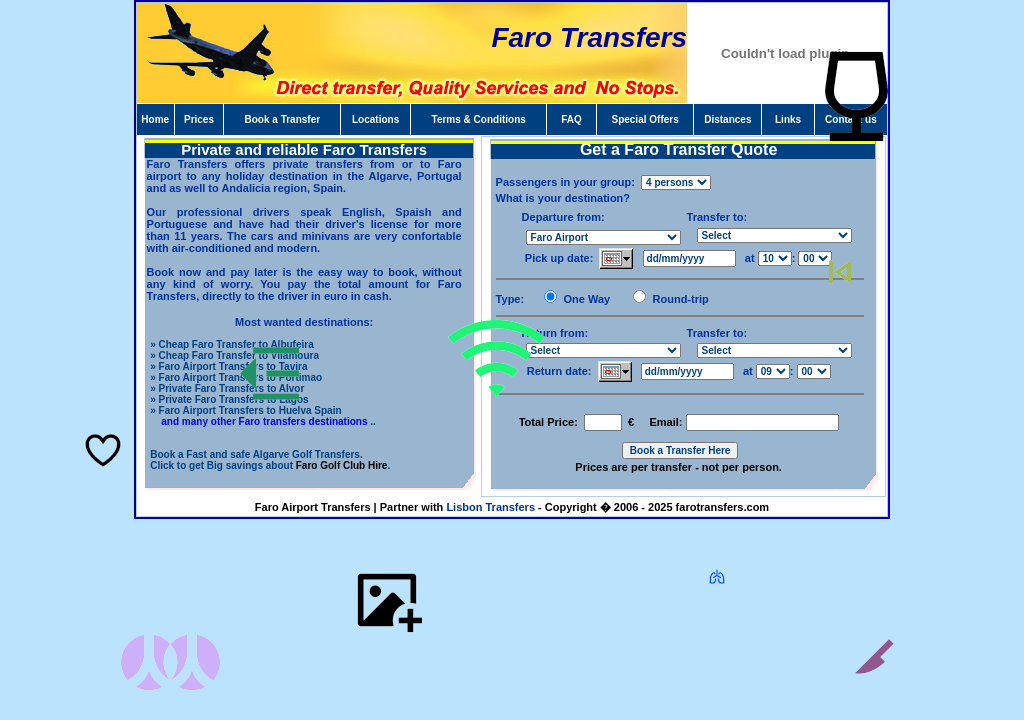  What do you see at coordinates (387, 600) in the screenshot?
I see `add a new image or photo` at bounding box center [387, 600].